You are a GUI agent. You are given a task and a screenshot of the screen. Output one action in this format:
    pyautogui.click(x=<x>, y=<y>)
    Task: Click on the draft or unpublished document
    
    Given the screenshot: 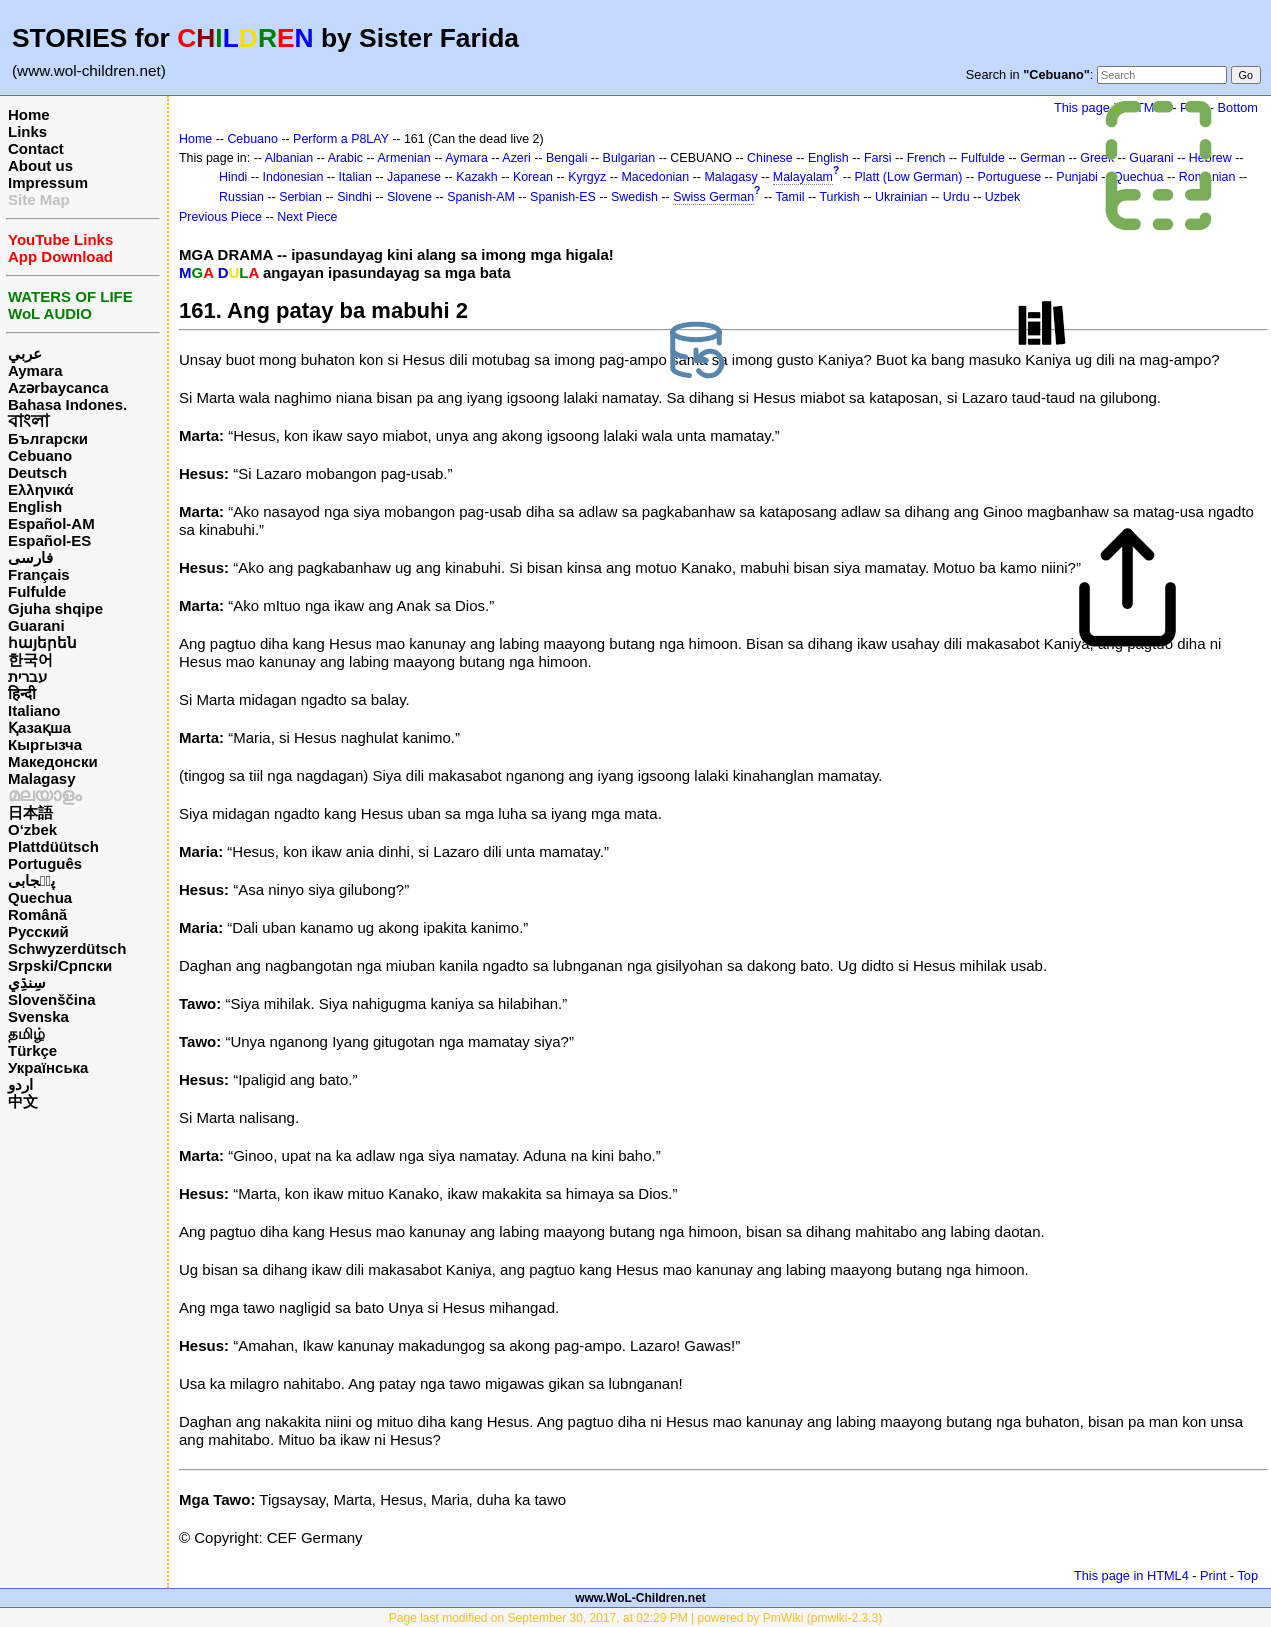 What is the action you would take?
    pyautogui.click(x=1158, y=165)
    